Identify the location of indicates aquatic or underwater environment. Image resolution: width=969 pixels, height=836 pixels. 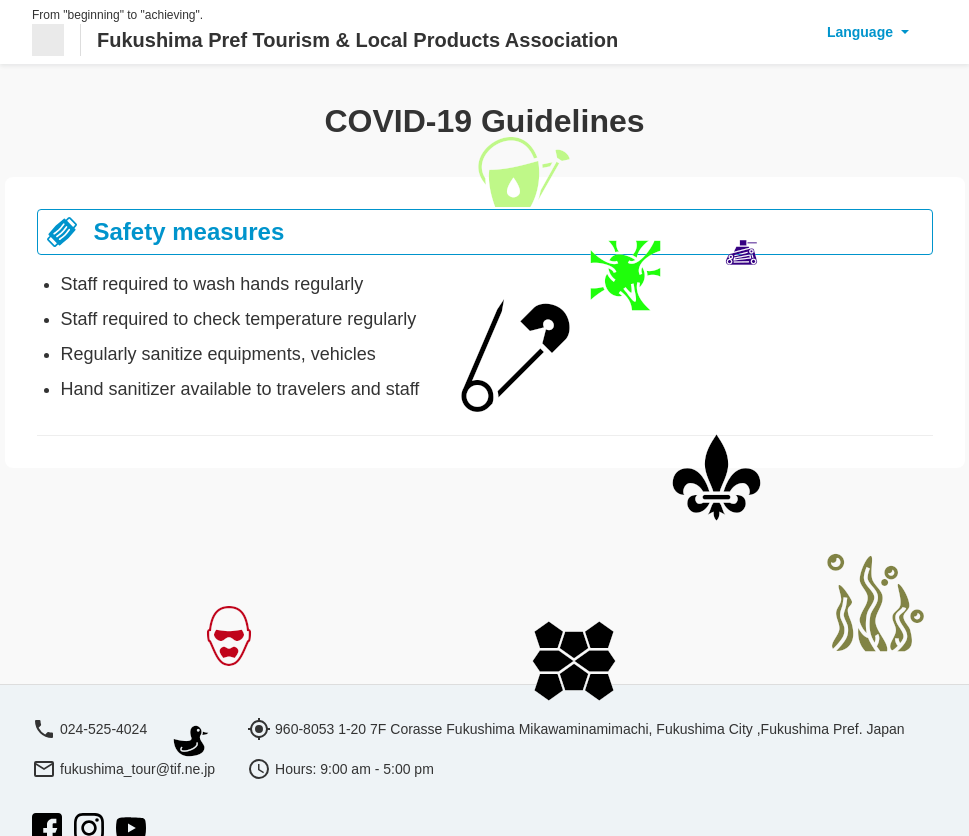
(875, 602).